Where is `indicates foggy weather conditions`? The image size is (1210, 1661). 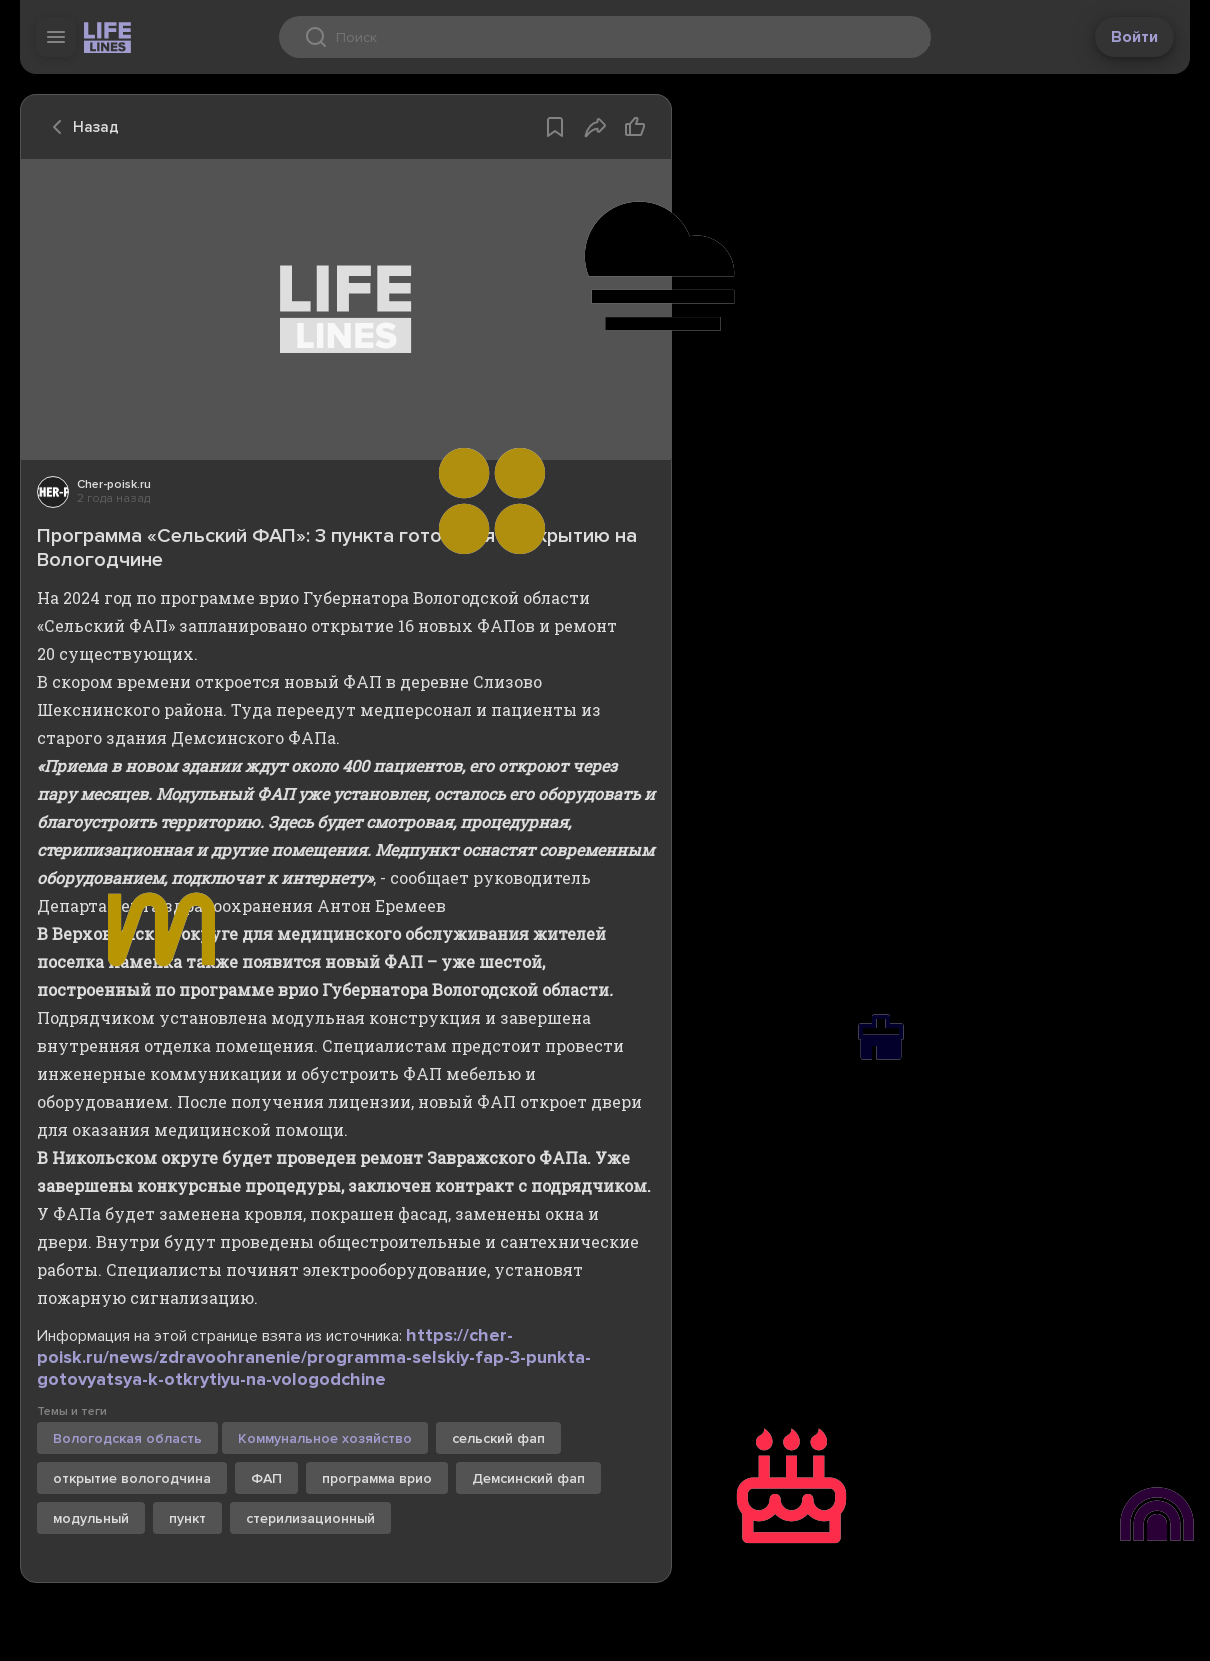 indicates foggy weather conditions is located at coordinates (659, 269).